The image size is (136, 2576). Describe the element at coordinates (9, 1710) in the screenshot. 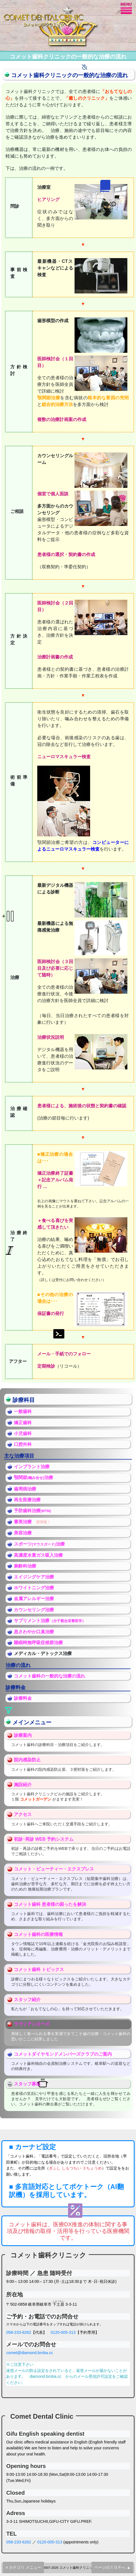

I see `filter or sort content` at that location.